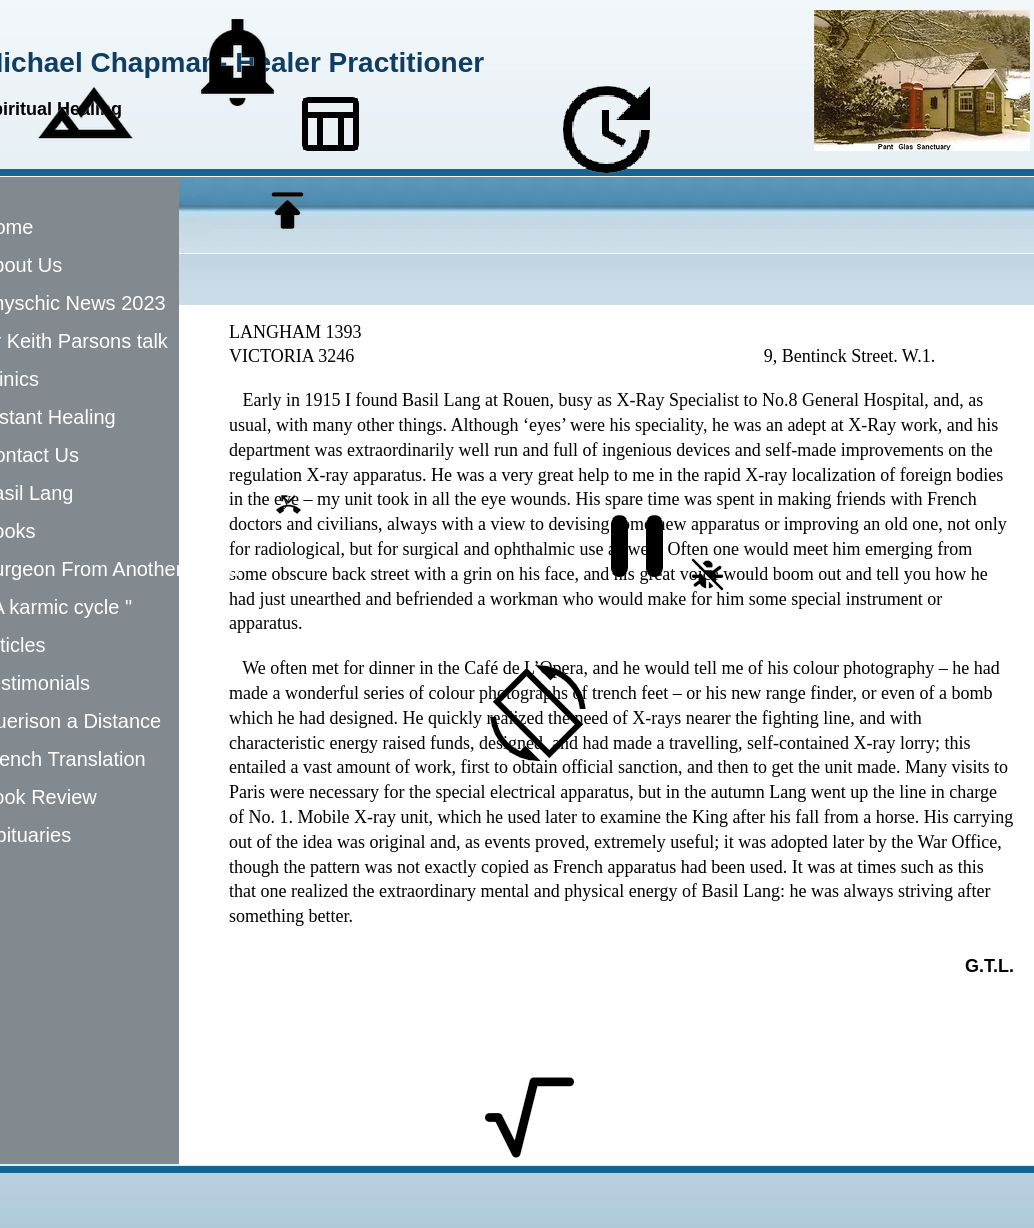 The height and width of the screenshot is (1228, 1034). Describe the element at coordinates (529, 1117) in the screenshot. I see `access square root or radical function in calculator` at that location.